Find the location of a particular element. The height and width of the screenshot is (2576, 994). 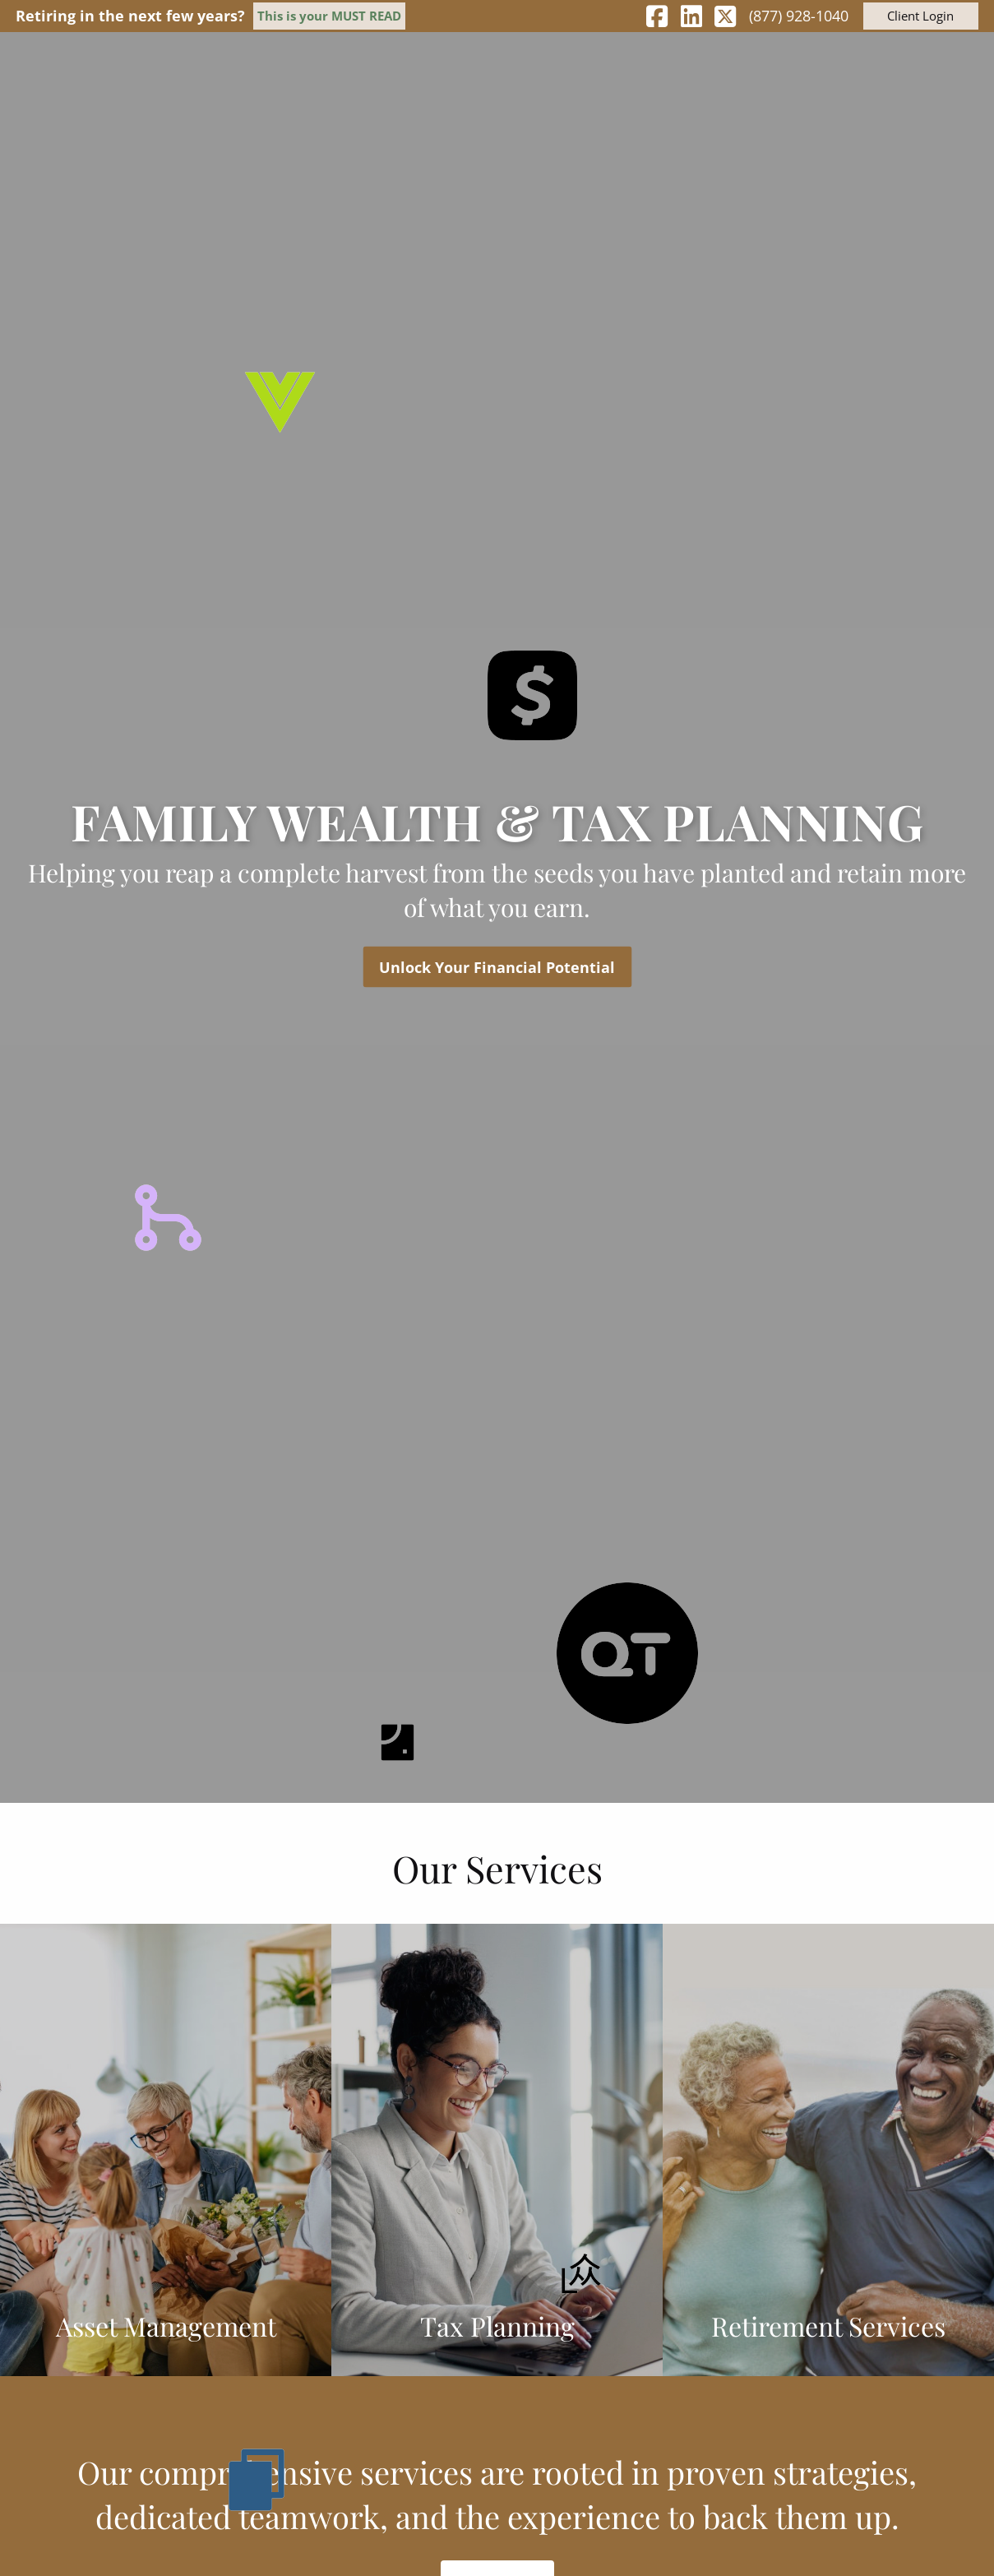

quicktype app or service logo is located at coordinates (627, 1653).